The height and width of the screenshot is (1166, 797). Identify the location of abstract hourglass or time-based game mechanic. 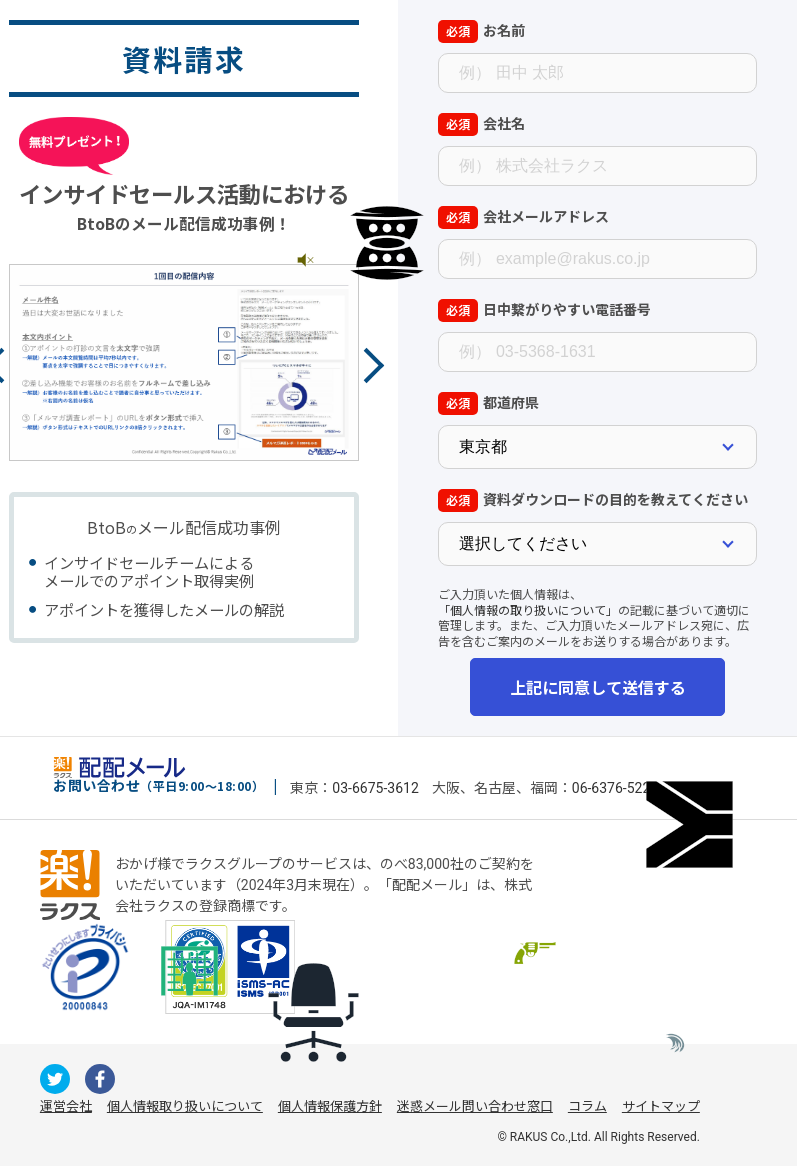
(387, 243).